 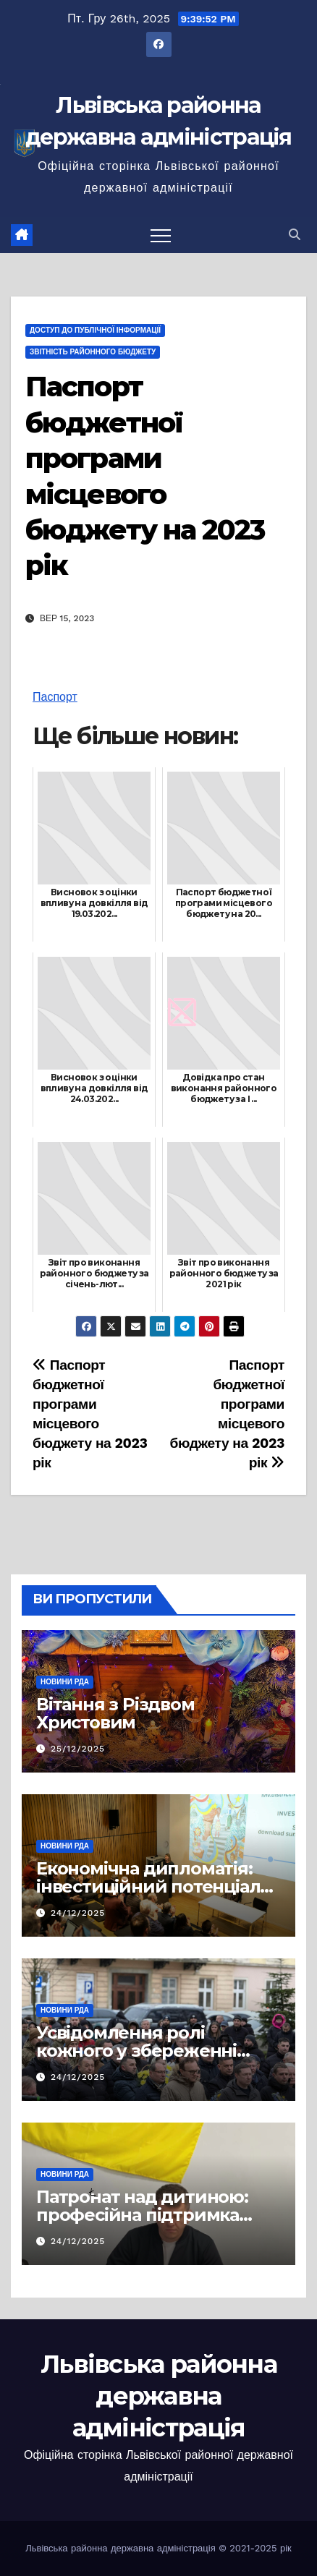 What do you see at coordinates (182, 1012) in the screenshot?
I see `disable exposure adjustment` at bounding box center [182, 1012].